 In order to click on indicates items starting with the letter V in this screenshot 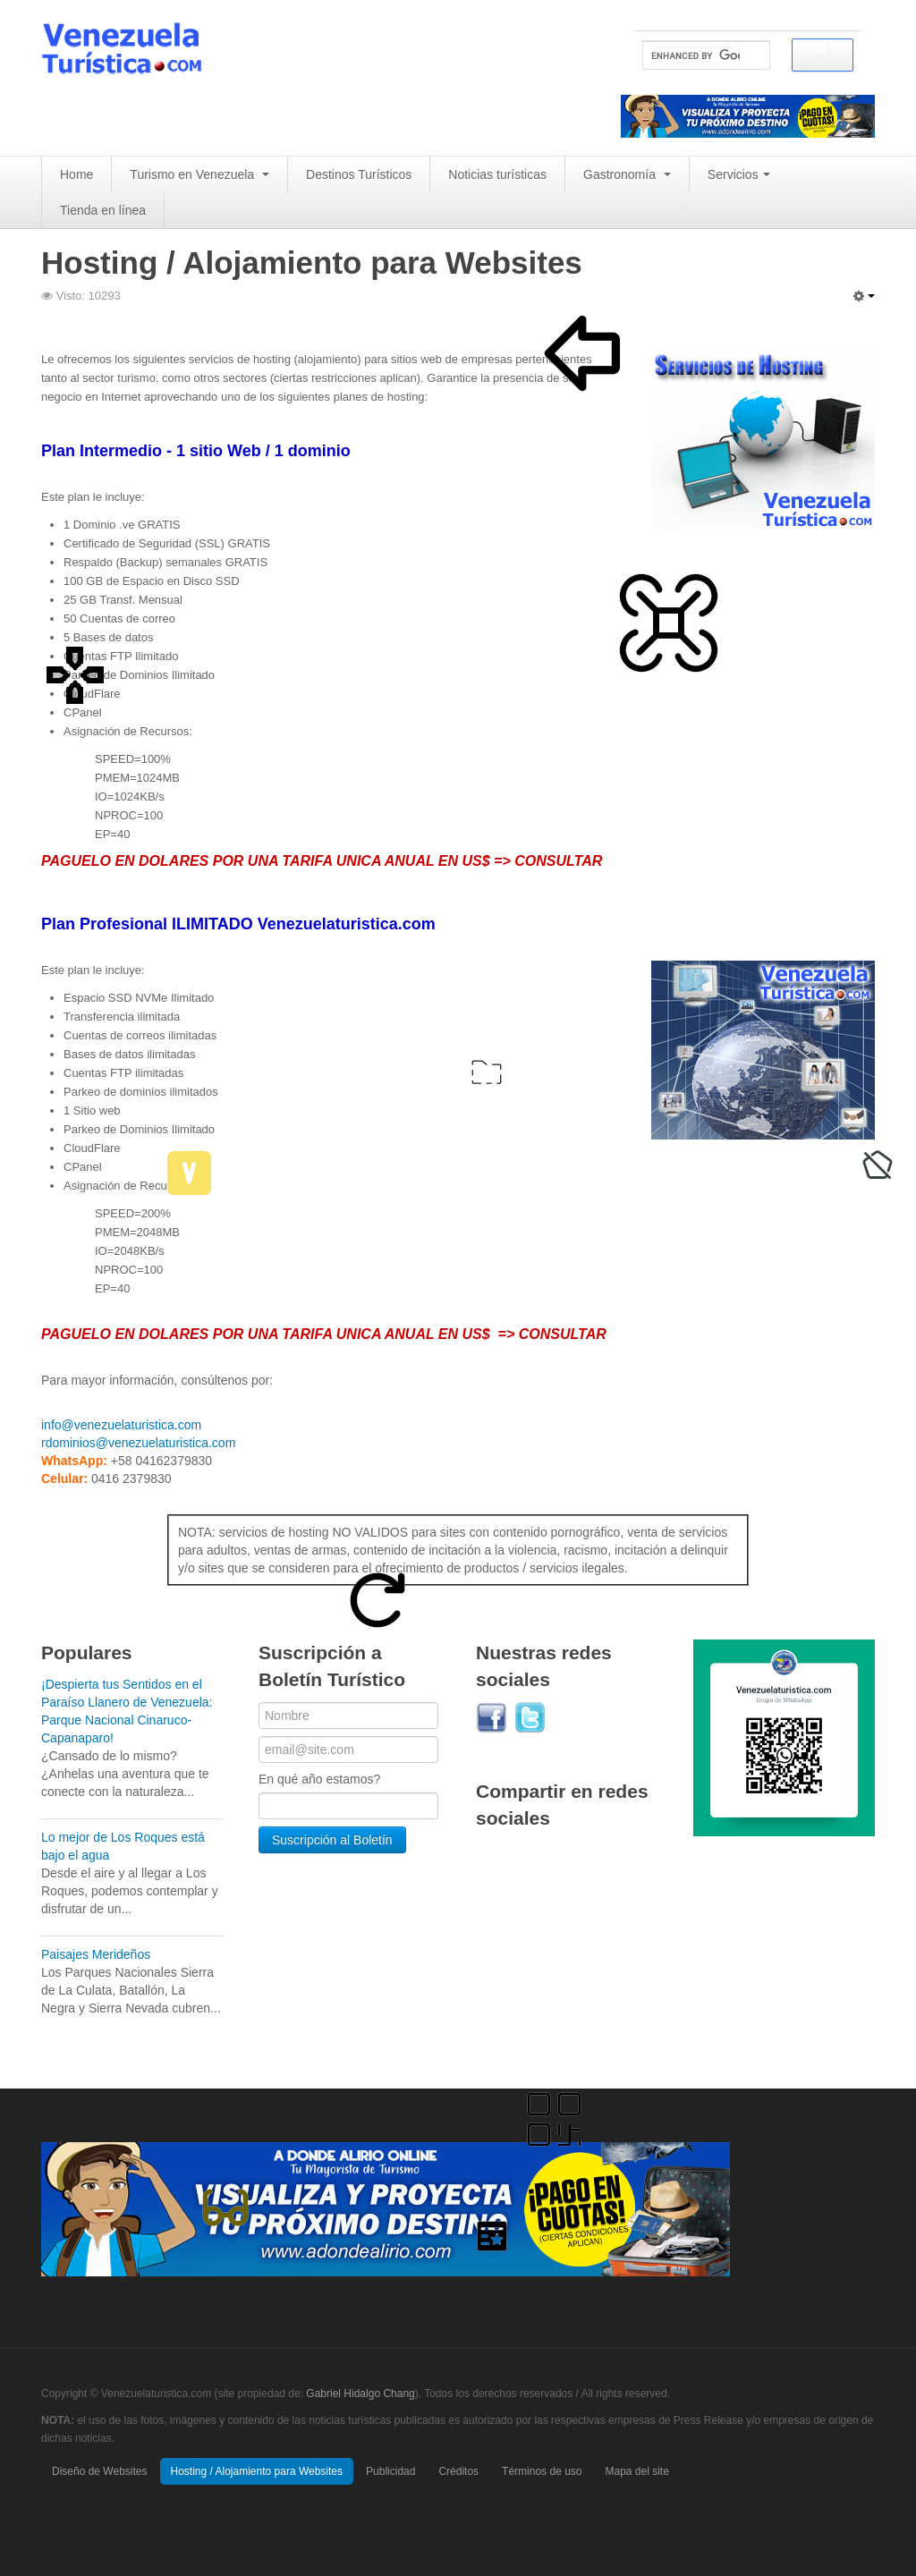, I will do `click(189, 1173)`.